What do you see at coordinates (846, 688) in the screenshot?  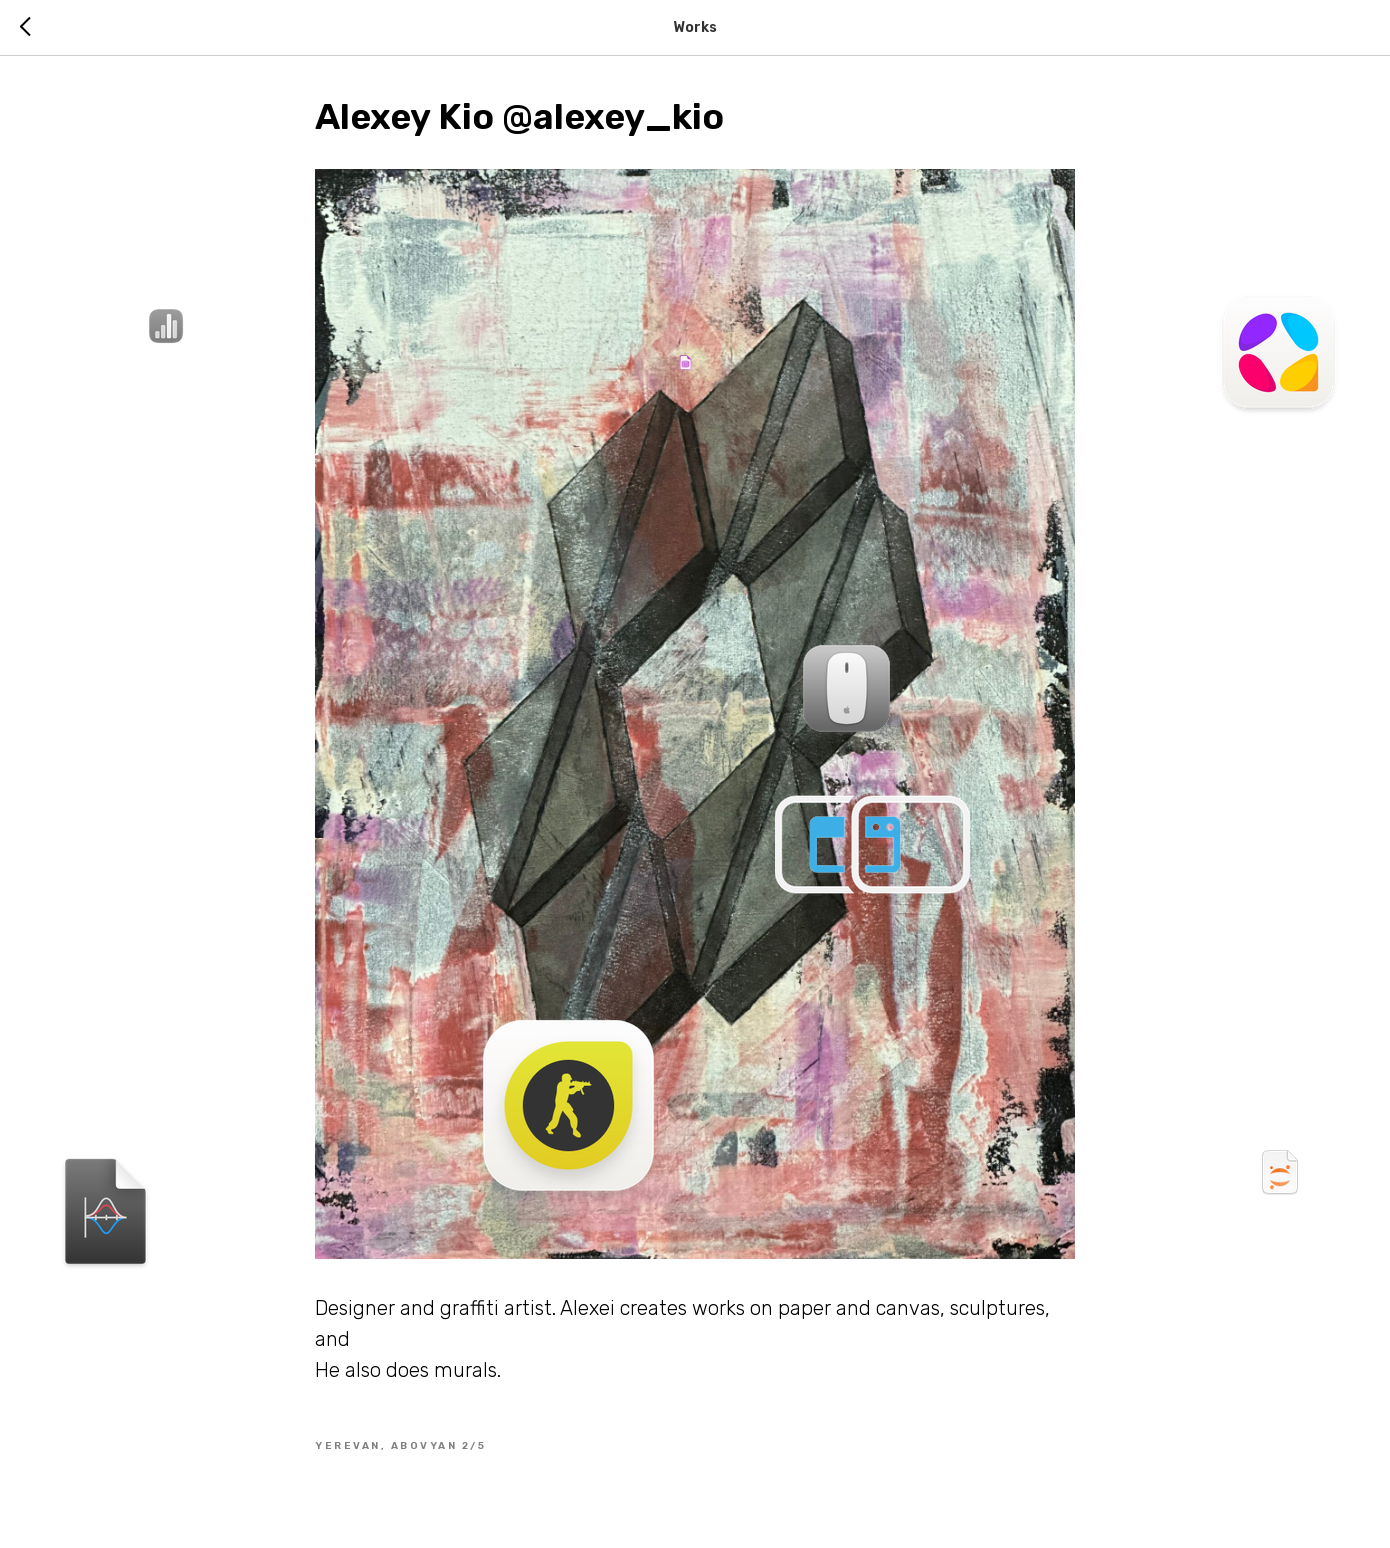 I see `open mouse and trackpad settings` at bounding box center [846, 688].